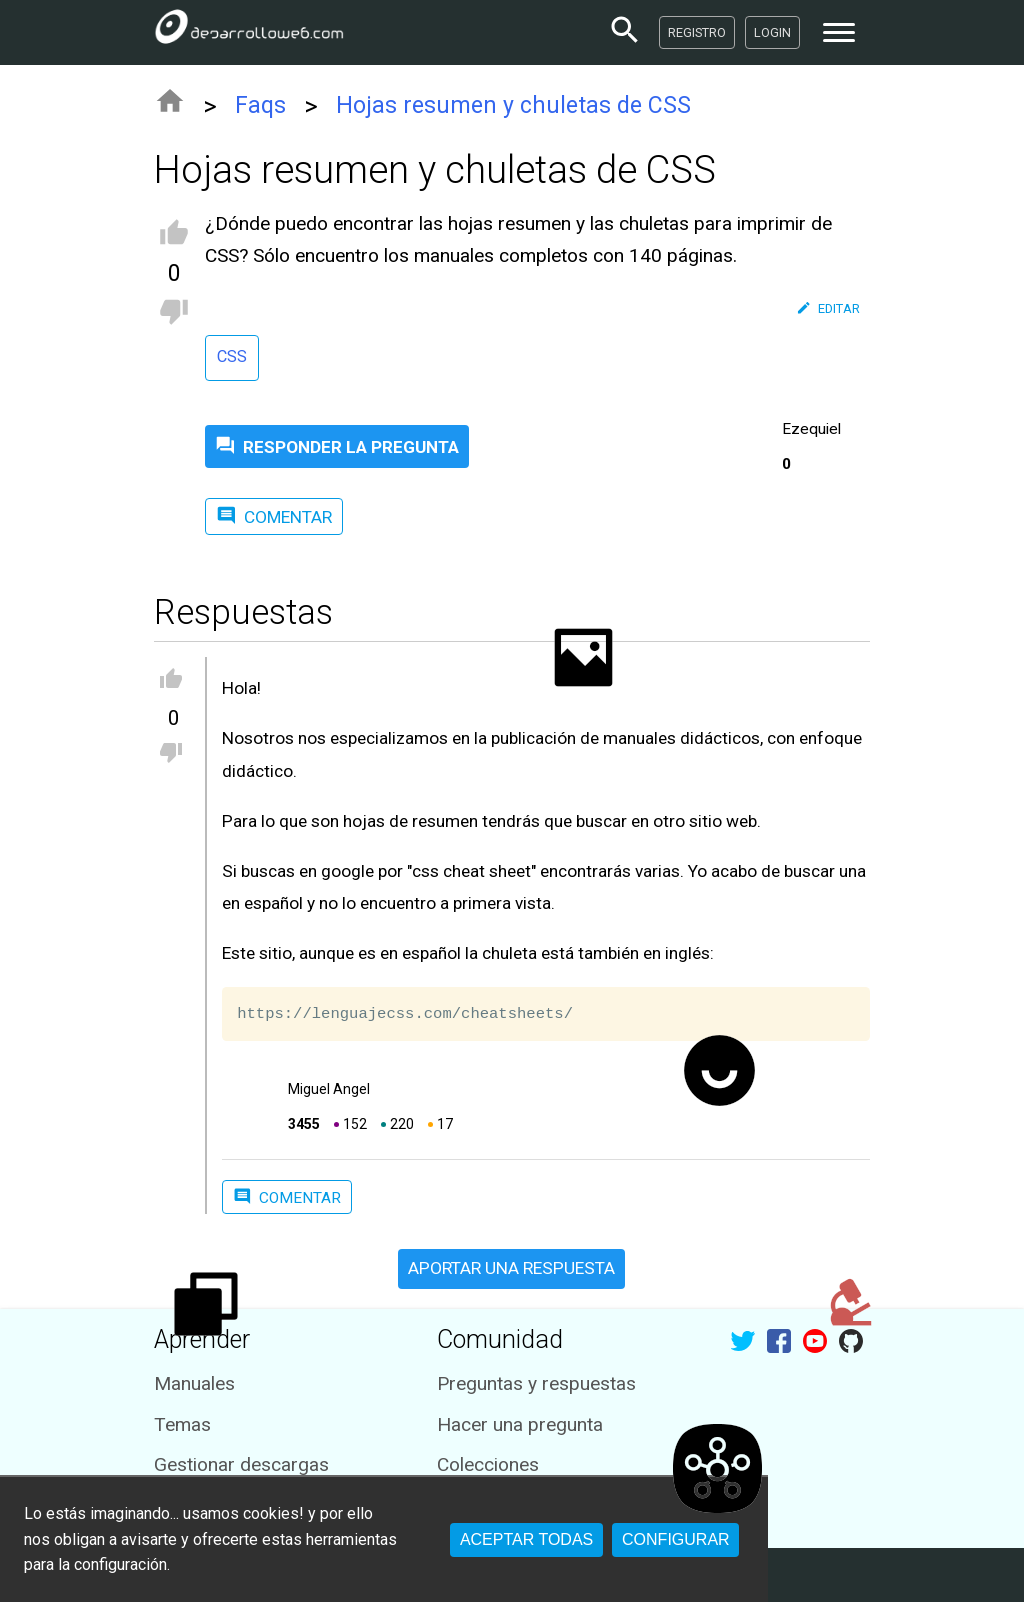 Image resolution: width=1024 pixels, height=1602 pixels. What do you see at coordinates (583, 657) in the screenshot?
I see `view image or photo` at bounding box center [583, 657].